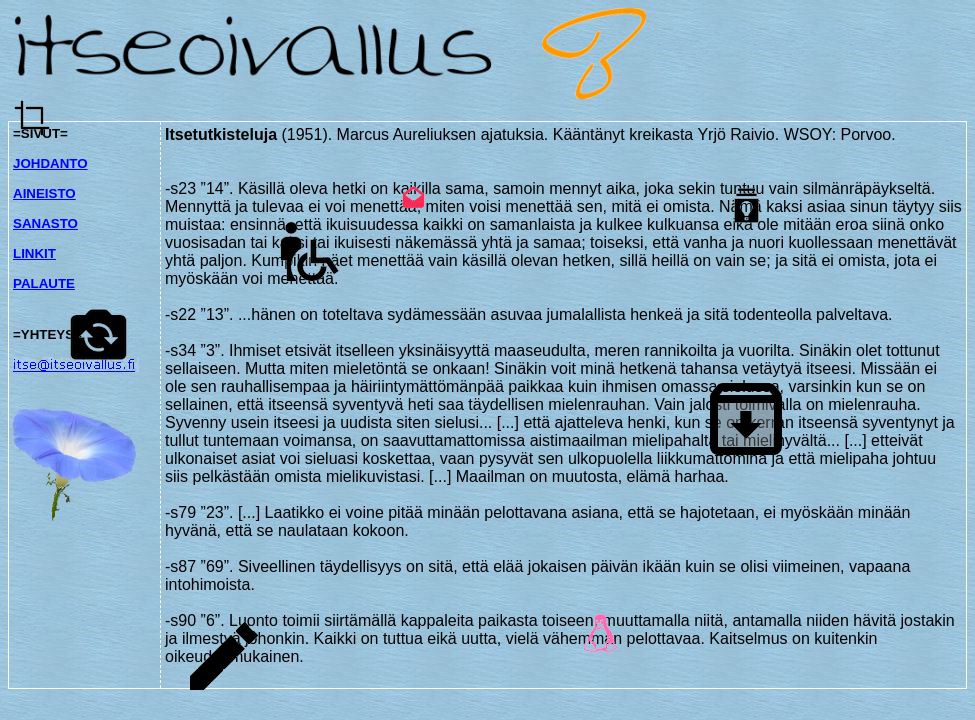 The height and width of the screenshot is (720, 975). What do you see at coordinates (746, 205) in the screenshot?
I see `run batch predictions or bulk AI processing` at bounding box center [746, 205].